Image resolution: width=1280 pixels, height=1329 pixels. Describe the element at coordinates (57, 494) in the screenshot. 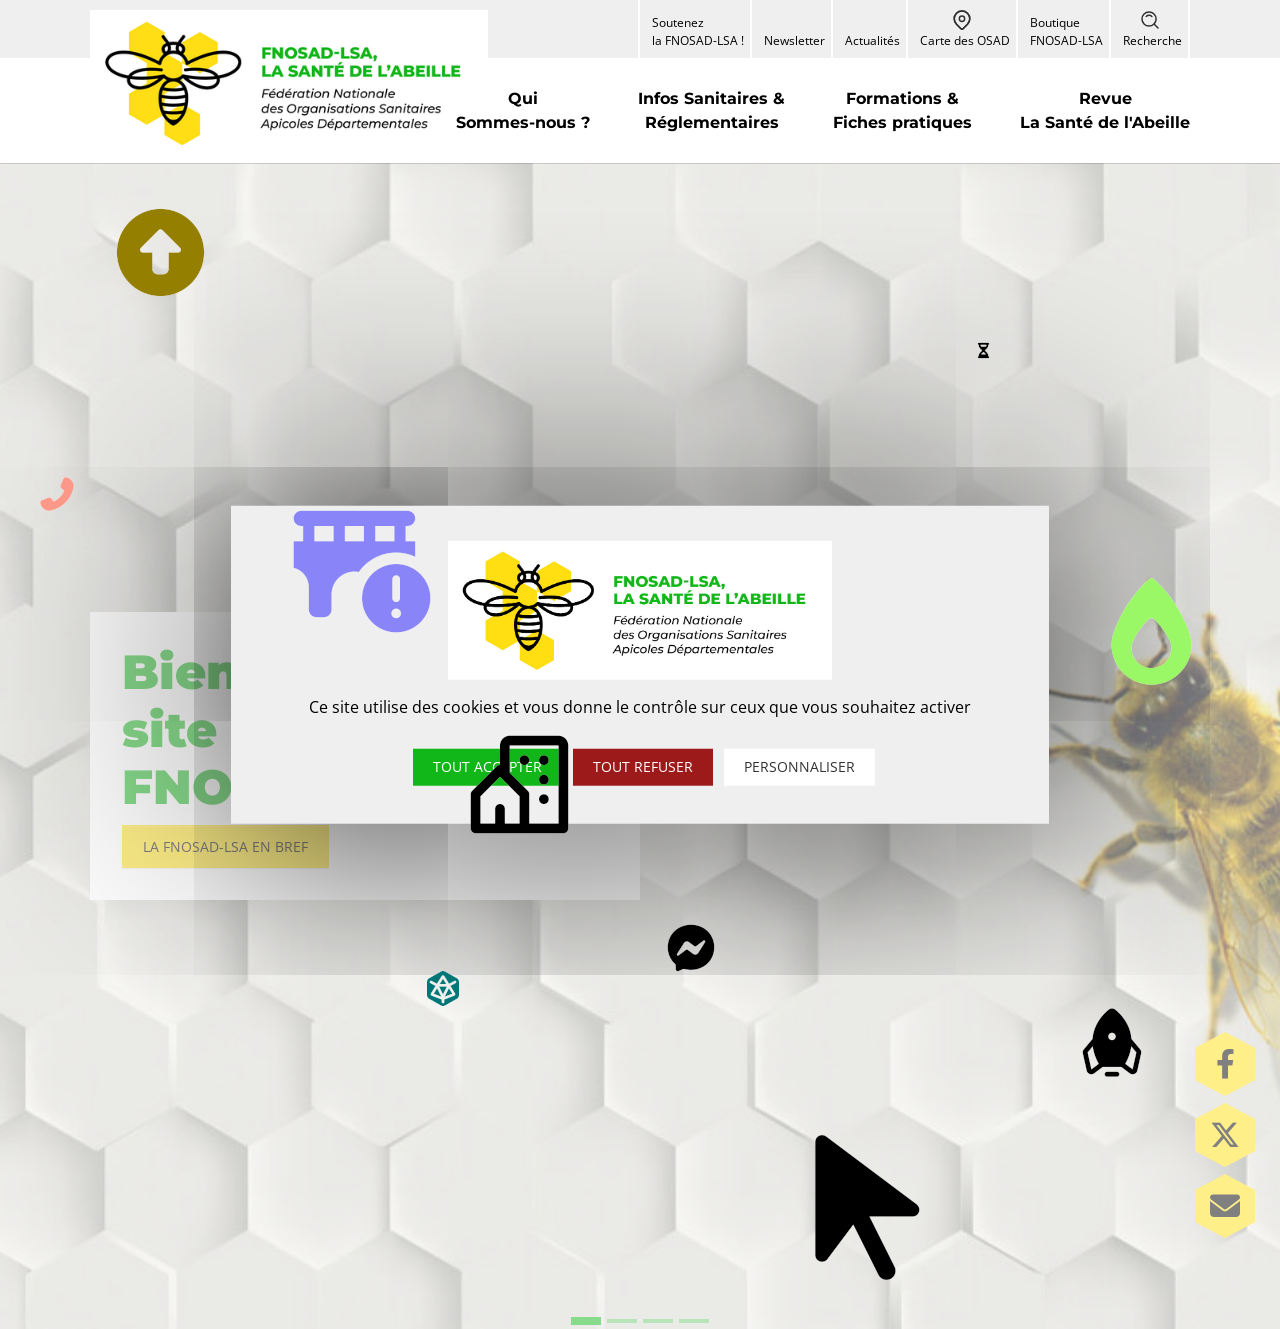

I see `make a phone call` at that location.